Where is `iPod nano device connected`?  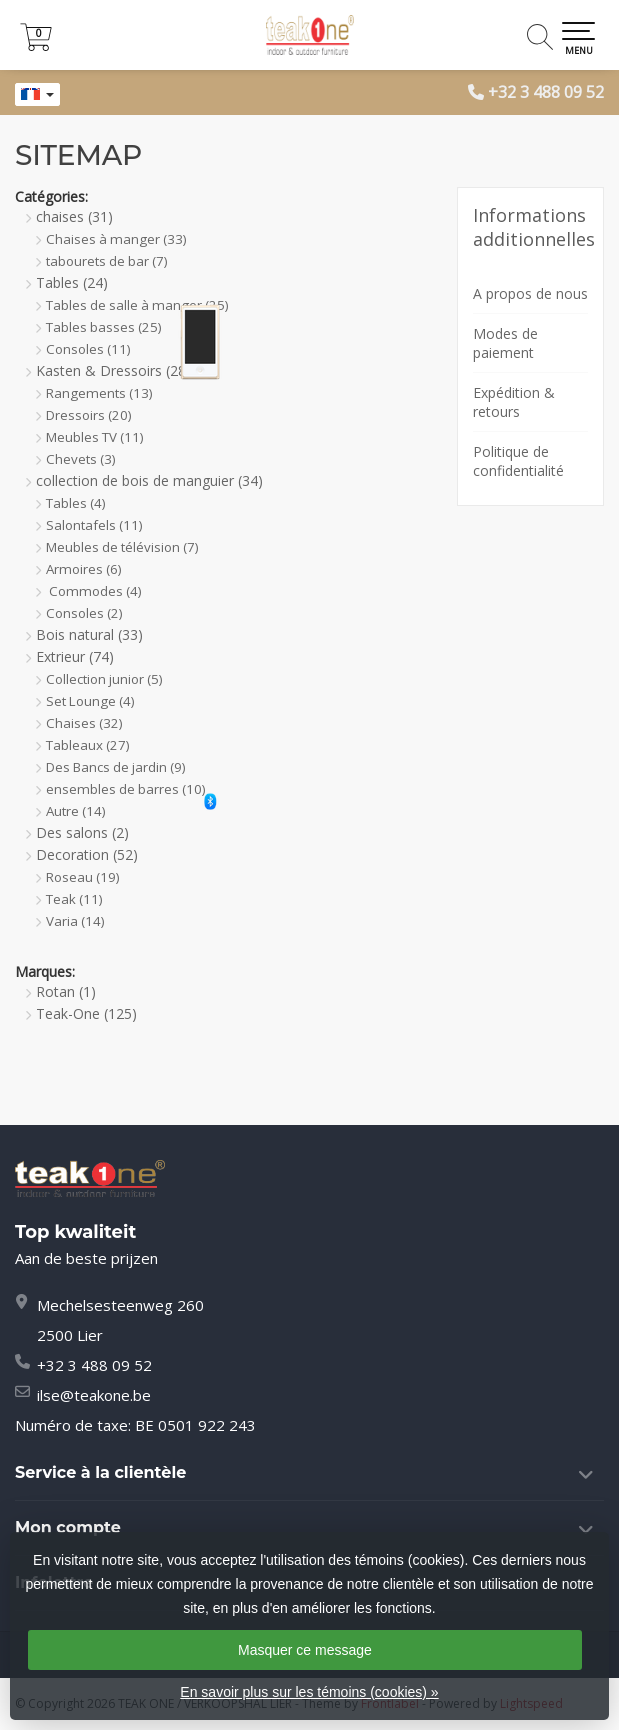
iPod nano device connected is located at coordinates (200, 342).